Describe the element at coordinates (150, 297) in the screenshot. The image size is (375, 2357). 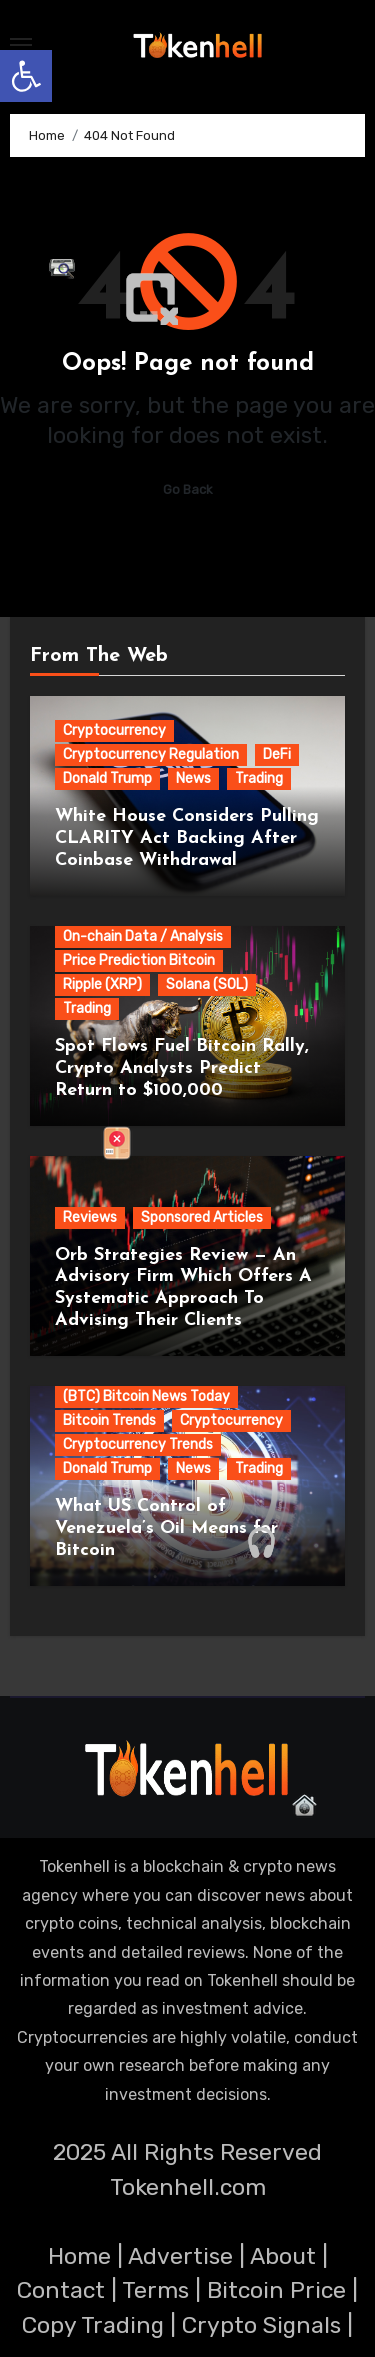
I see `indicates wired network connection is offline` at that location.